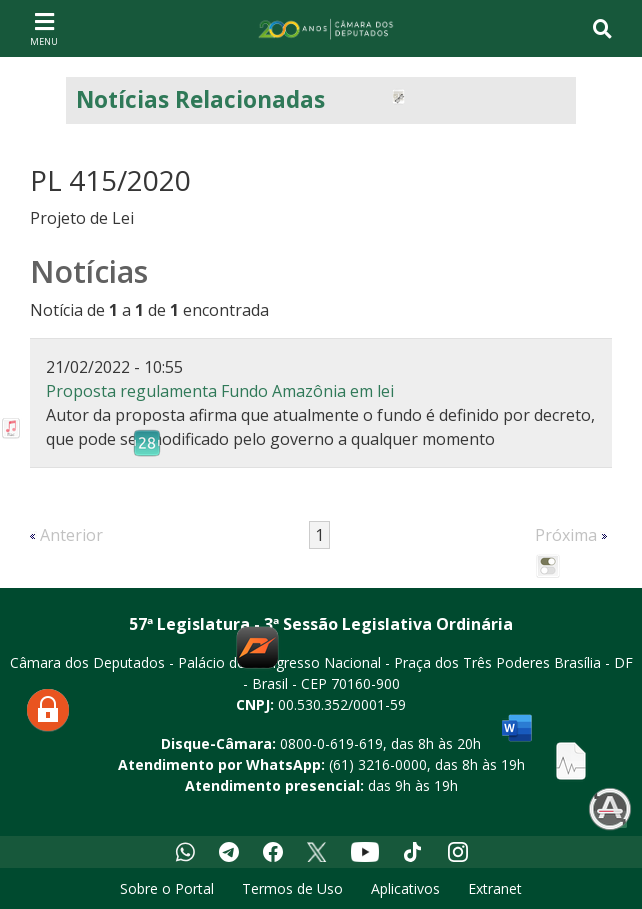 The height and width of the screenshot is (909, 642). I want to click on open Microsoft Word application, so click(517, 728).